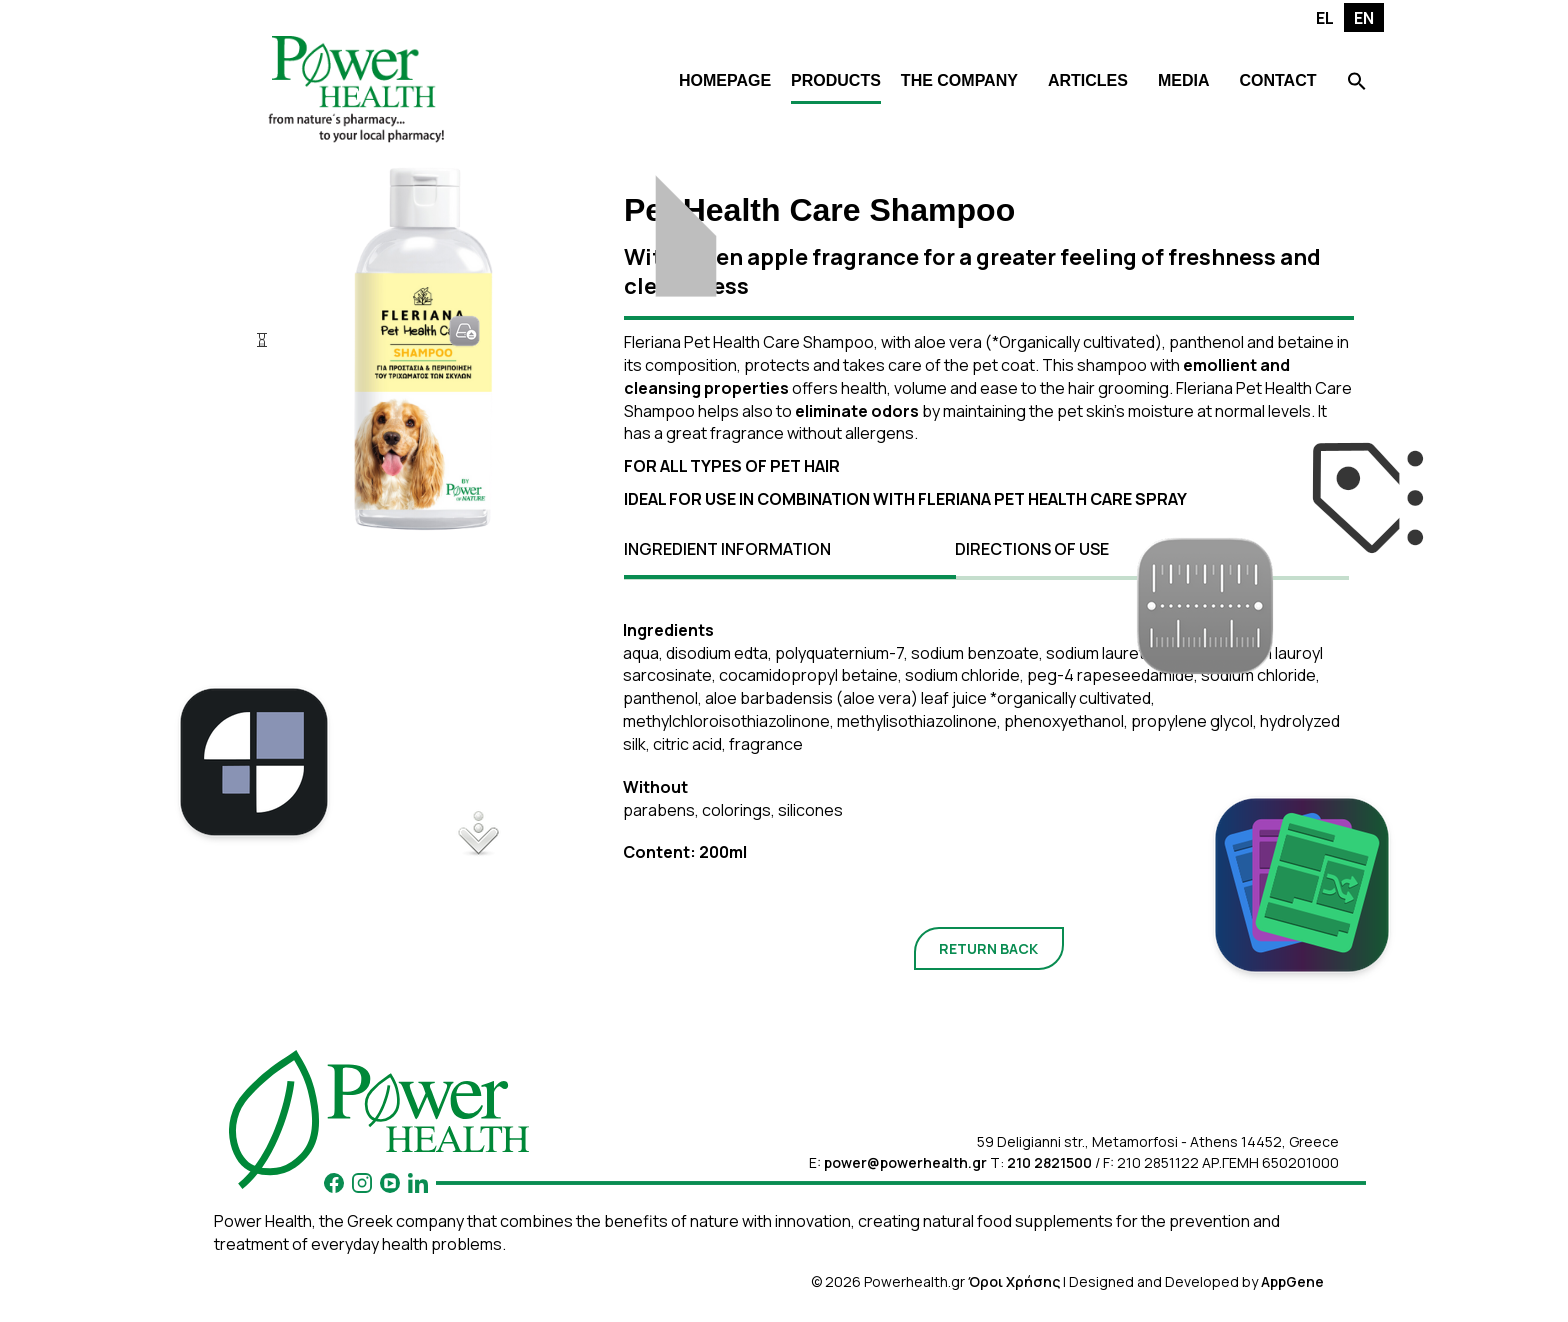 This screenshot has width=1568, height=1322. Describe the element at coordinates (686, 236) in the screenshot. I see `start text selection from the right side` at that location.